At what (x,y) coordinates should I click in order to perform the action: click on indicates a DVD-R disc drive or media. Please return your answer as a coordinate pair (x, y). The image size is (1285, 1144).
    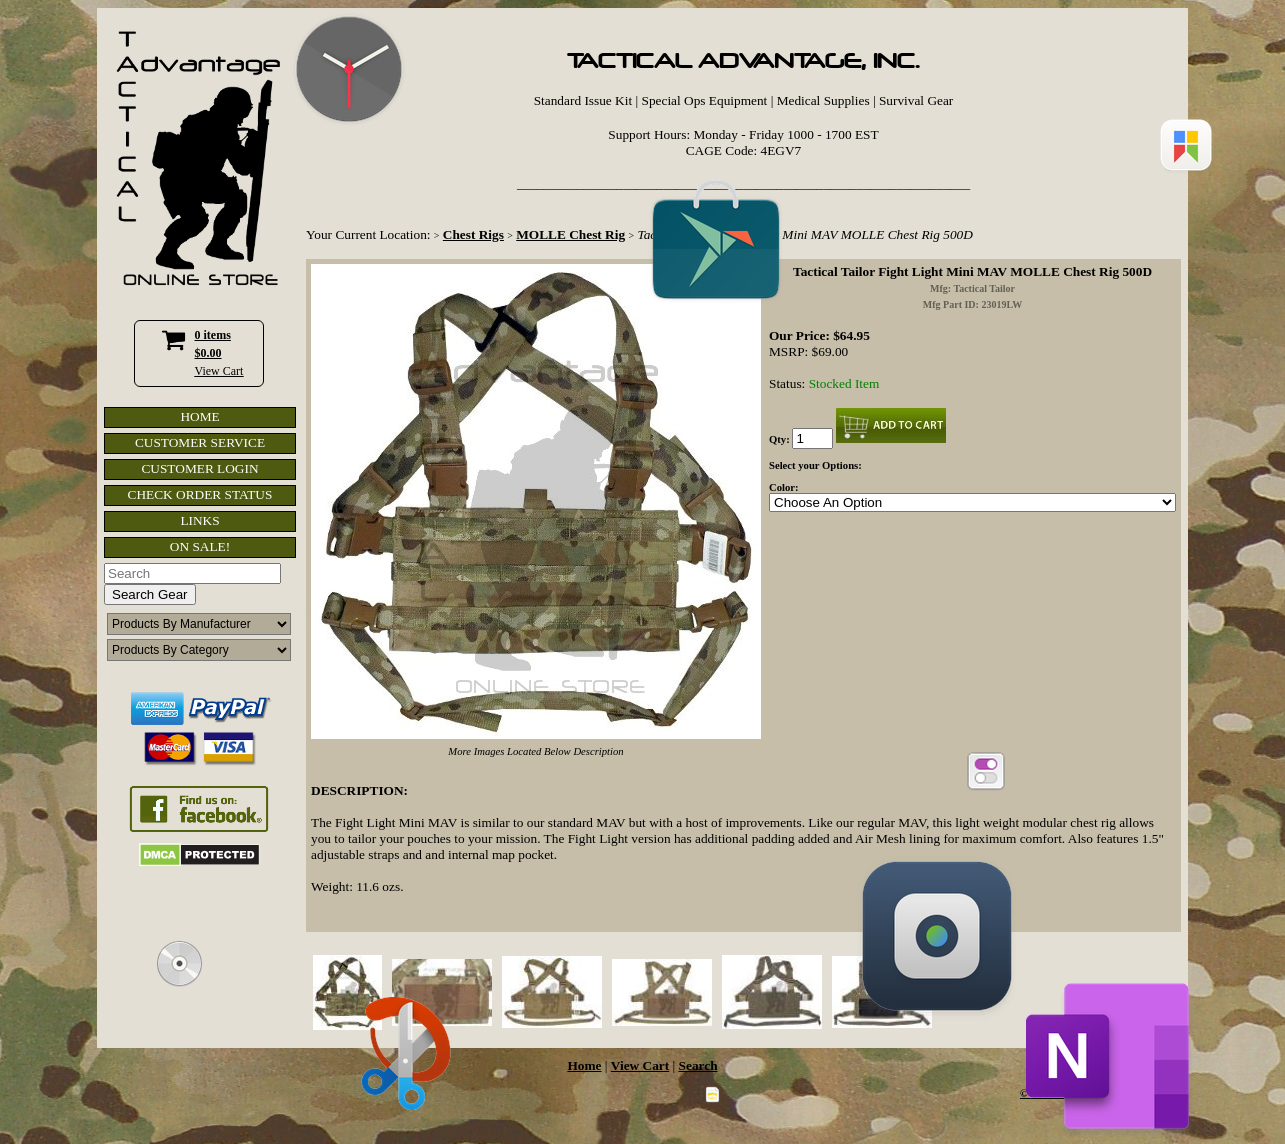
    Looking at the image, I should click on (179, 963).